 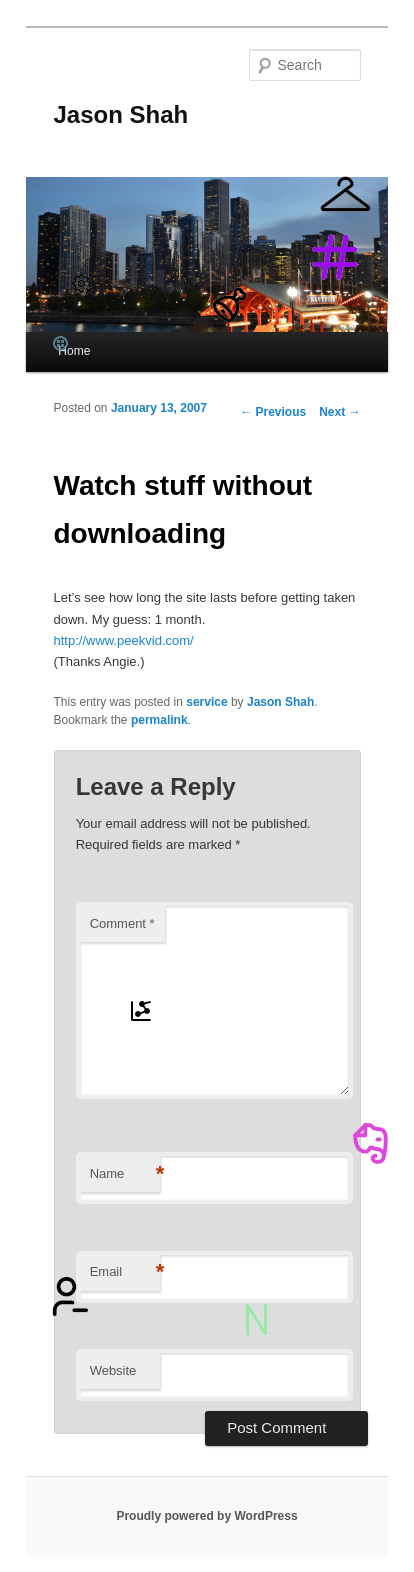 I want to click on indicates an item or option starting with the letter N, so click(x=256, y=1319).